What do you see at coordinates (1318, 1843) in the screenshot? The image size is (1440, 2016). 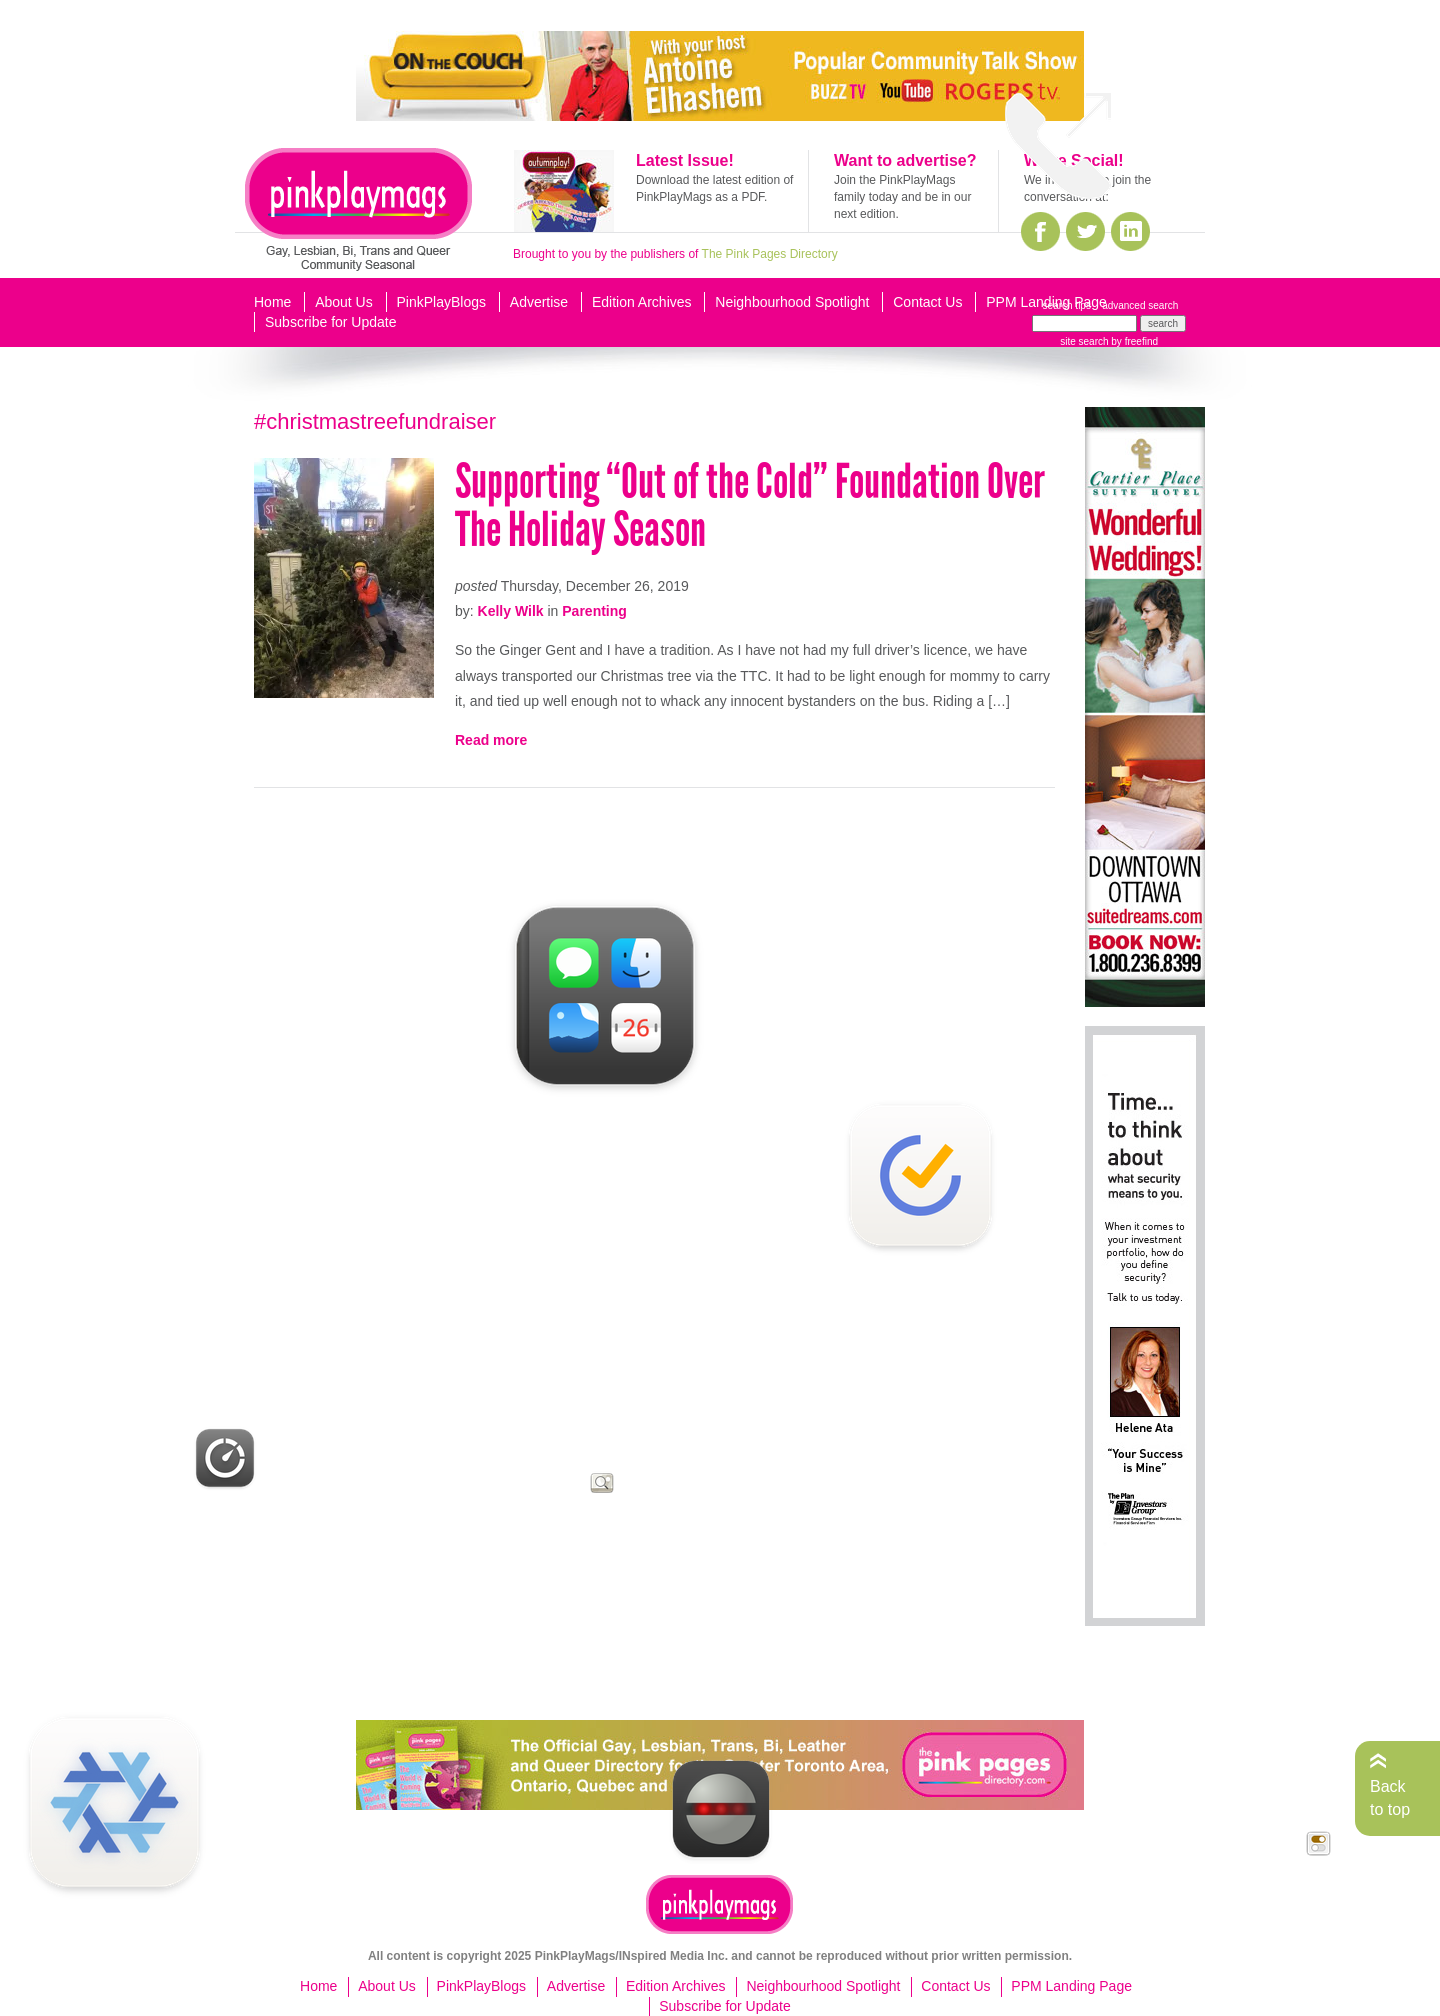 I see `open system tweaks or settings customization` at bounding box center [1318, 1843].